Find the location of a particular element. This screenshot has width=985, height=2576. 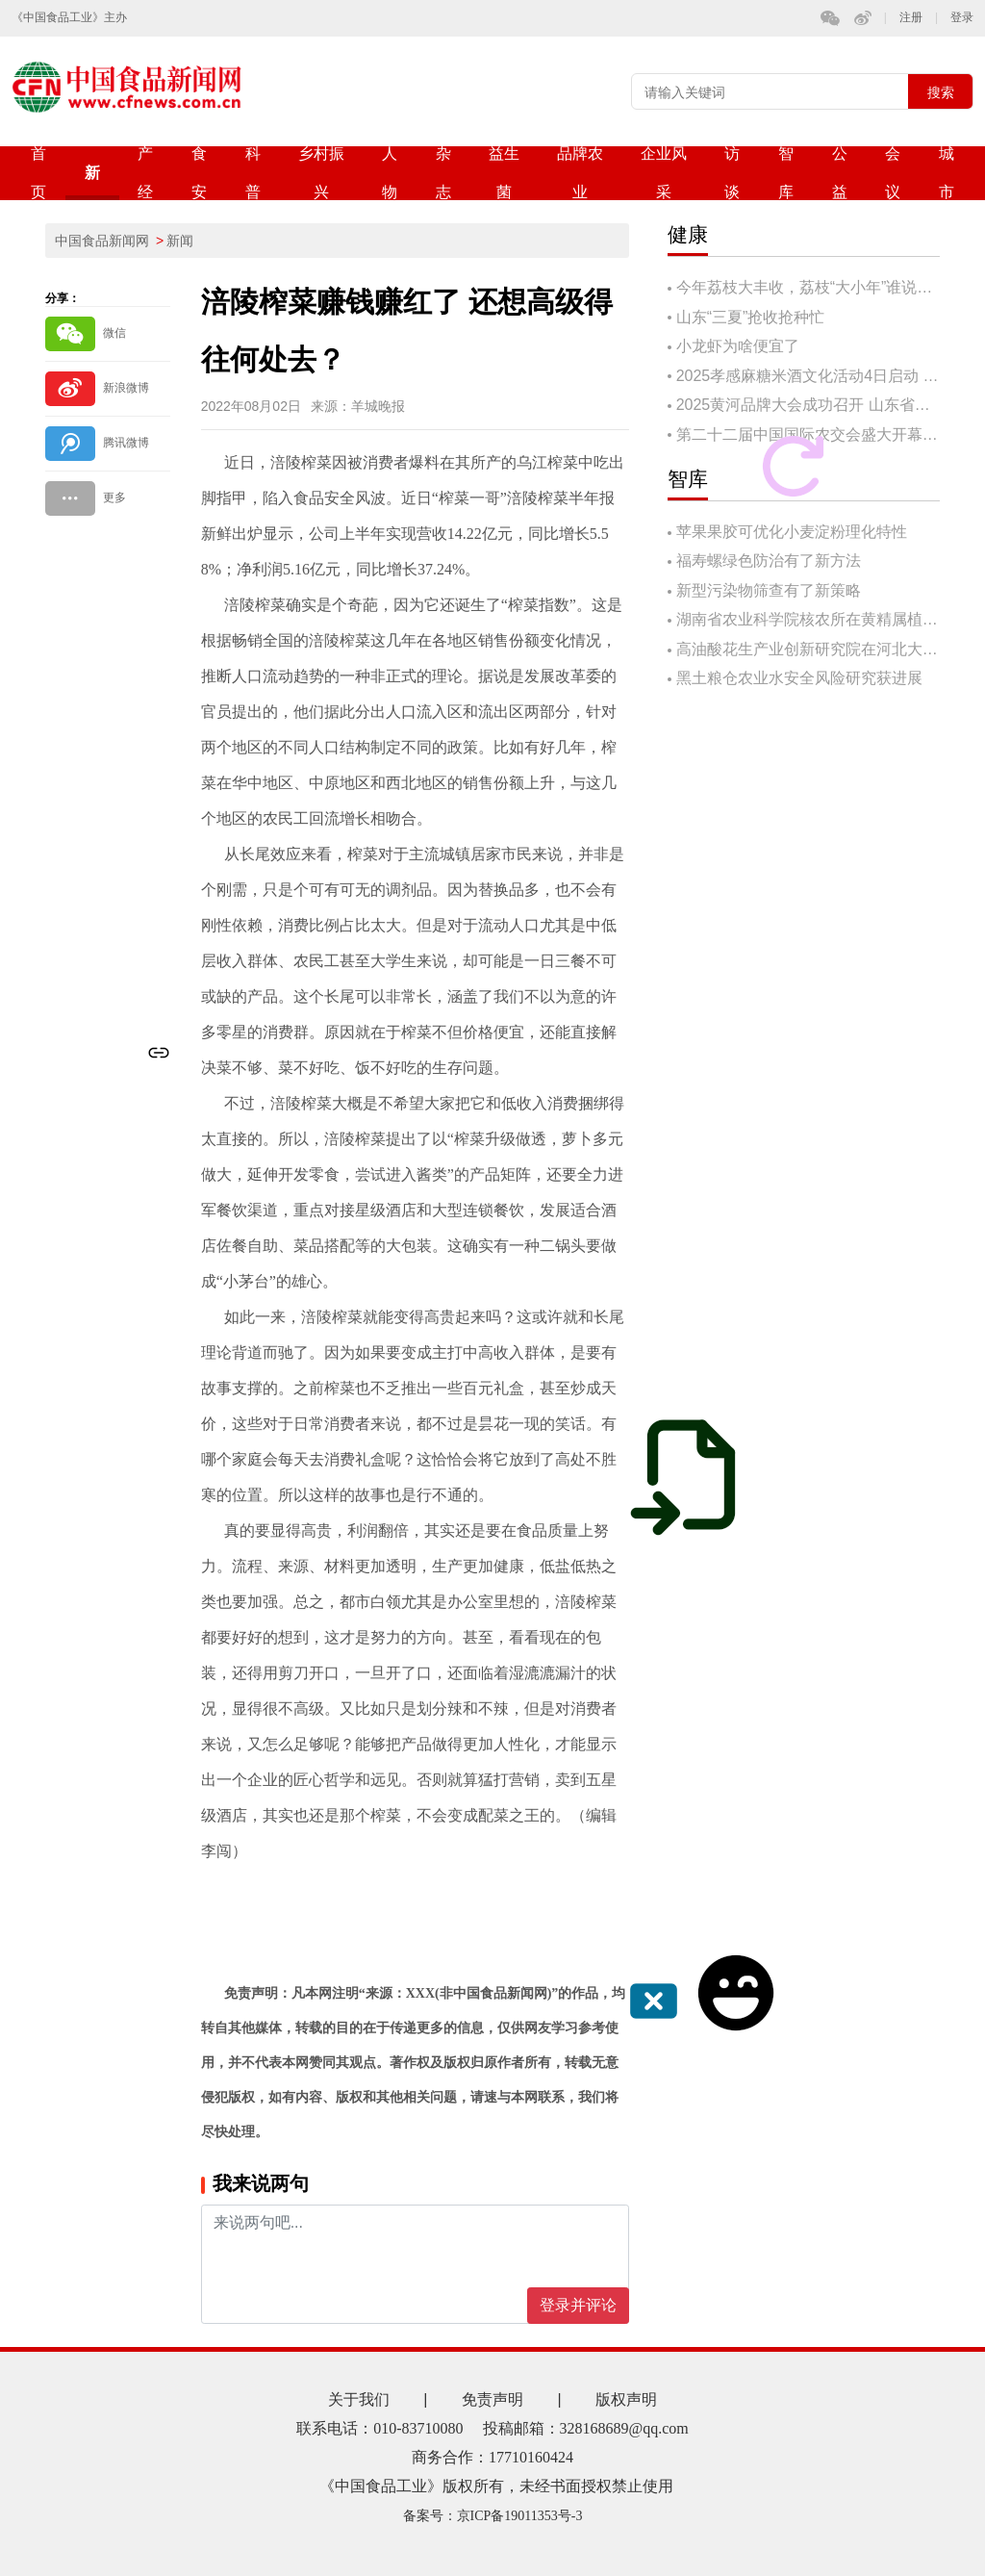

add a playful or humorous reaction is located at coordinates (736, 1993).